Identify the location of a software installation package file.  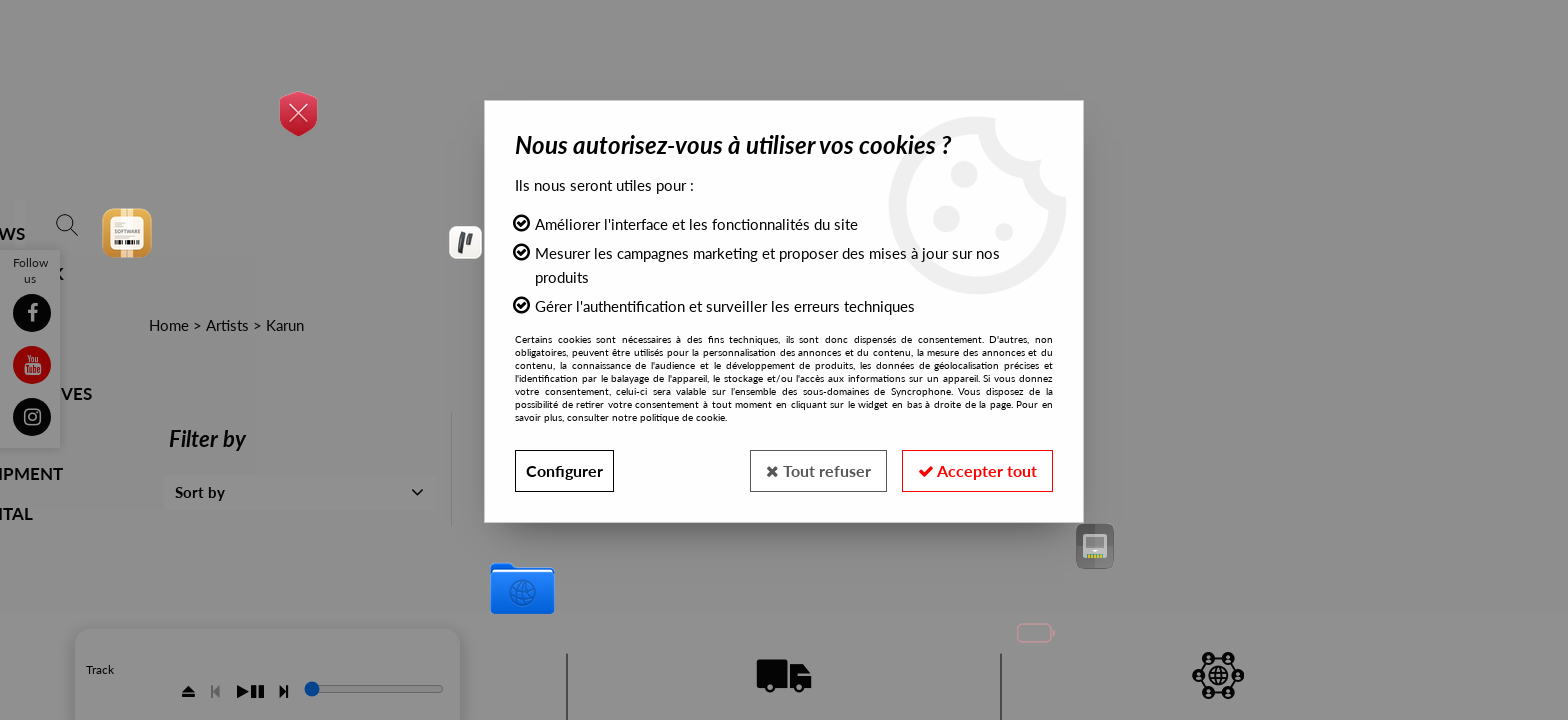
(127, 234).